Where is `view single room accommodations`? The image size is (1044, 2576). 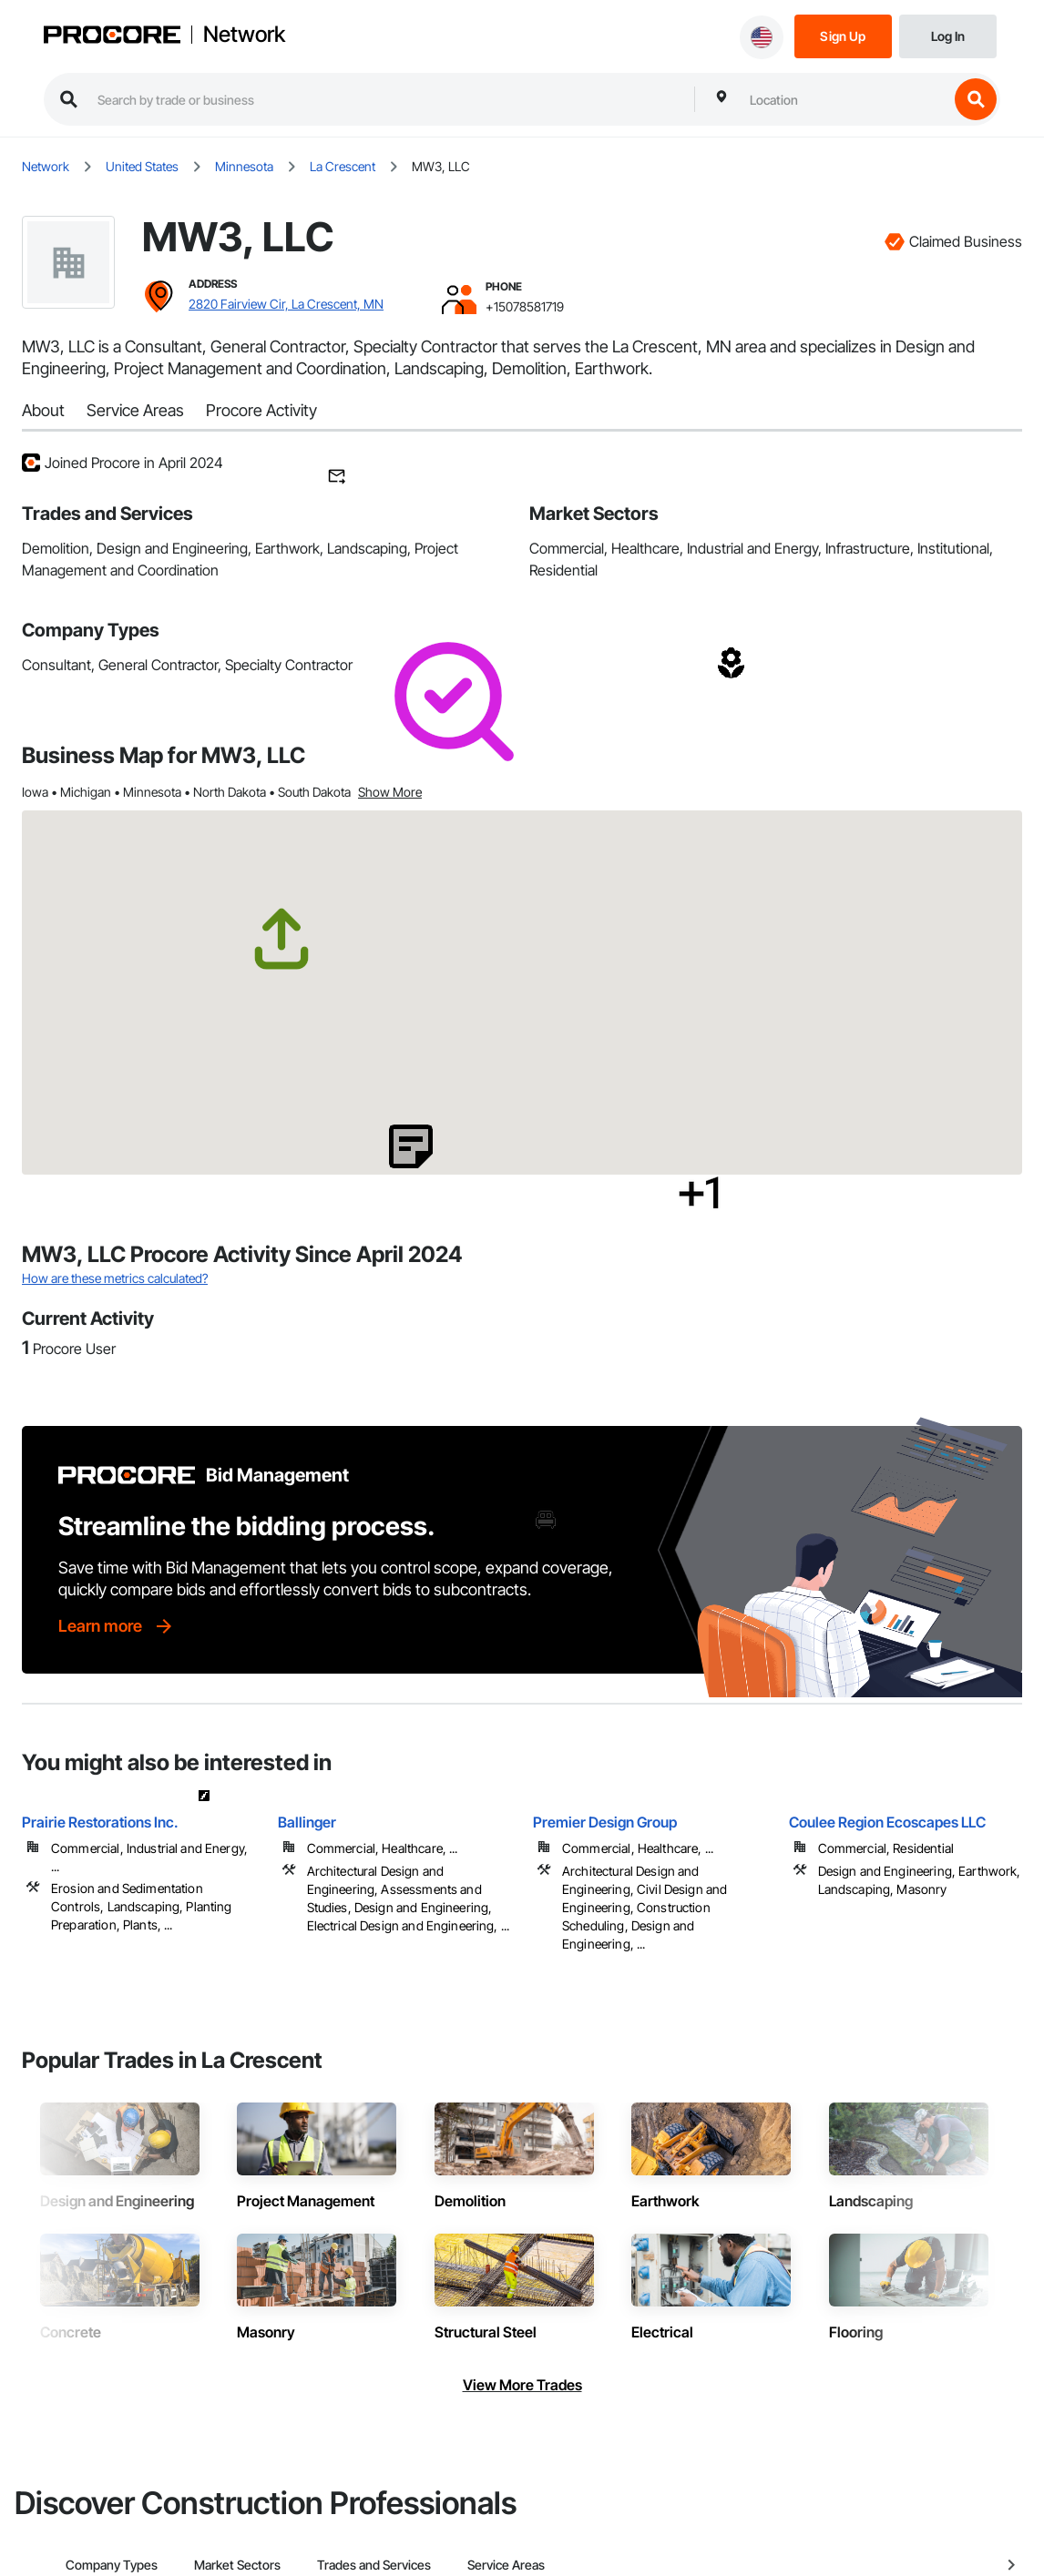 view single room accommodations is located at coordinates (546, 1520).